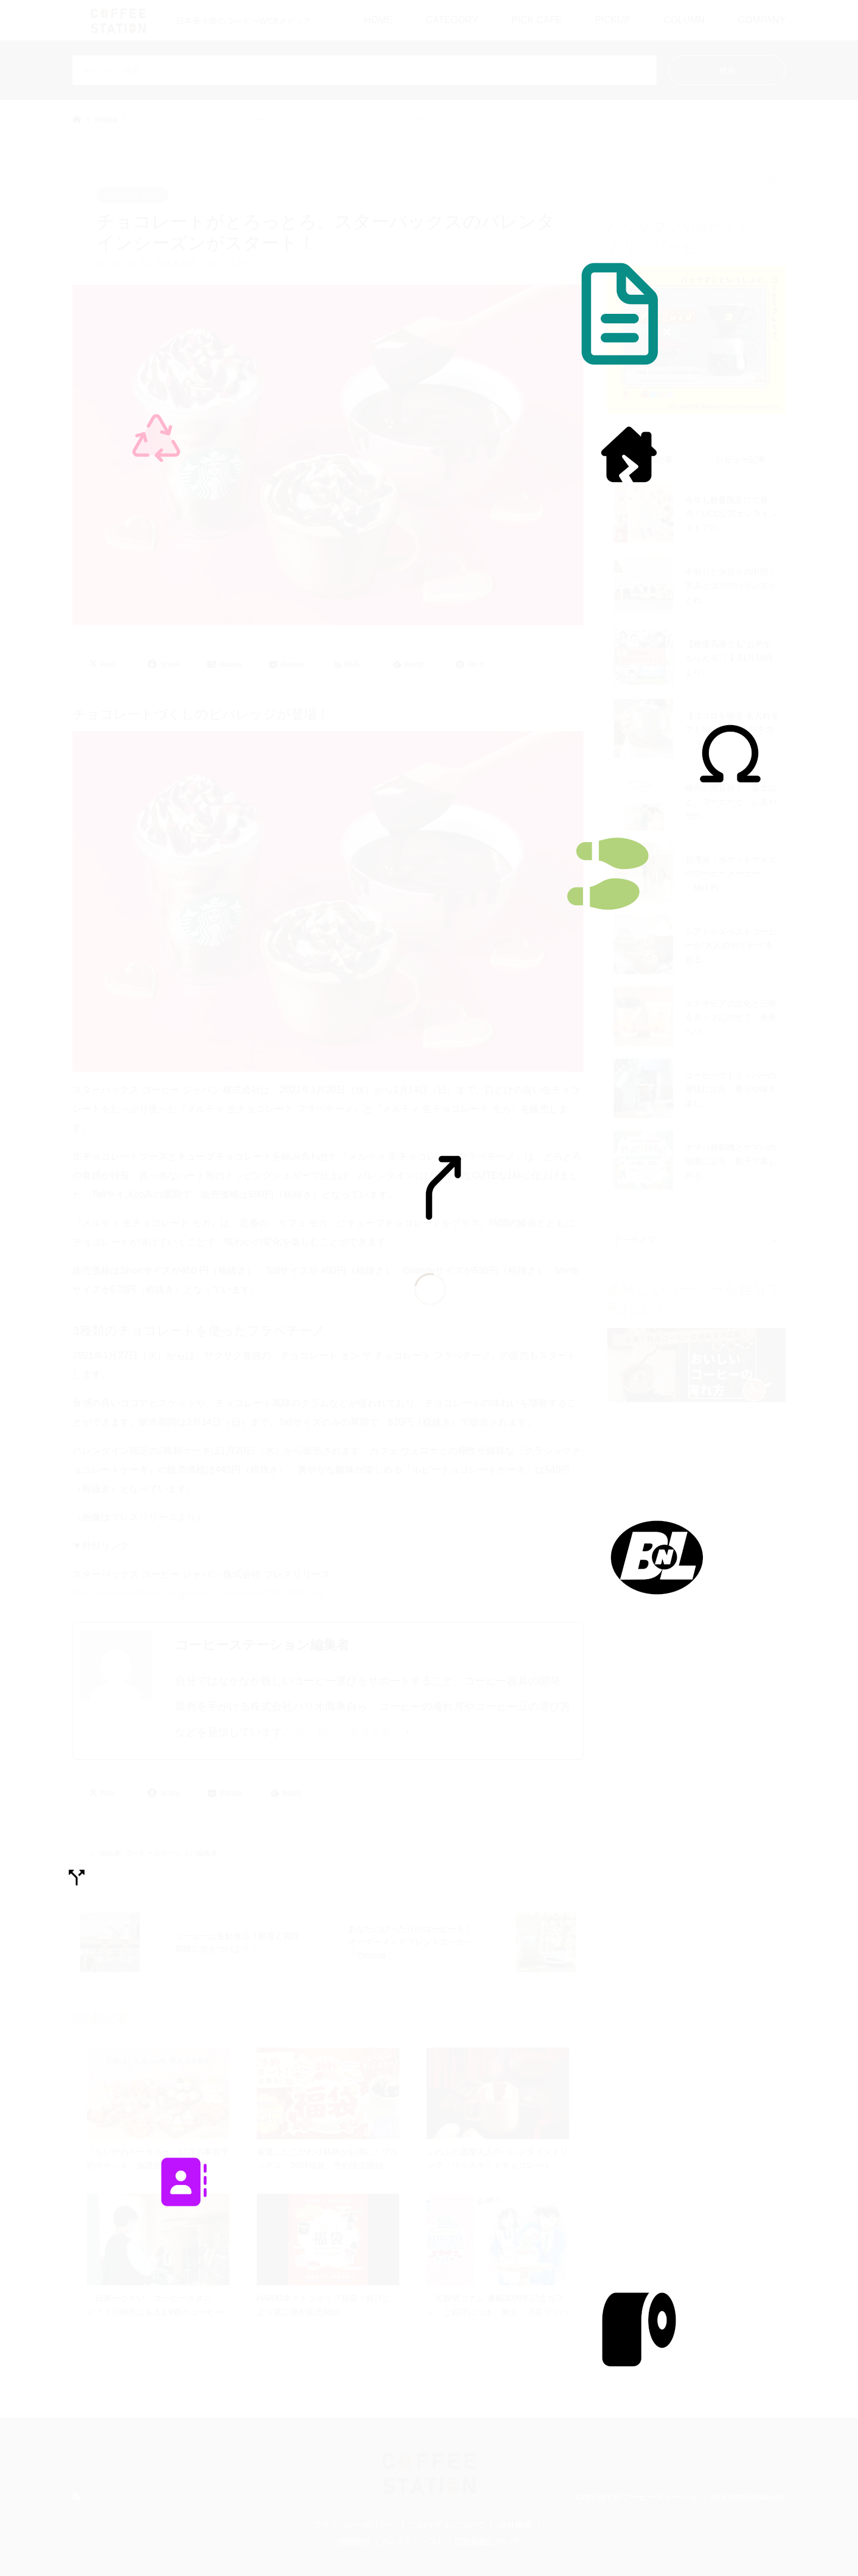 This screenshot has height=2576, width=858. What do you see at coordinates (639, 2325) in the screenshot?
I see `indicates restroom or bathroom location` at bounding box center [639, 2325].